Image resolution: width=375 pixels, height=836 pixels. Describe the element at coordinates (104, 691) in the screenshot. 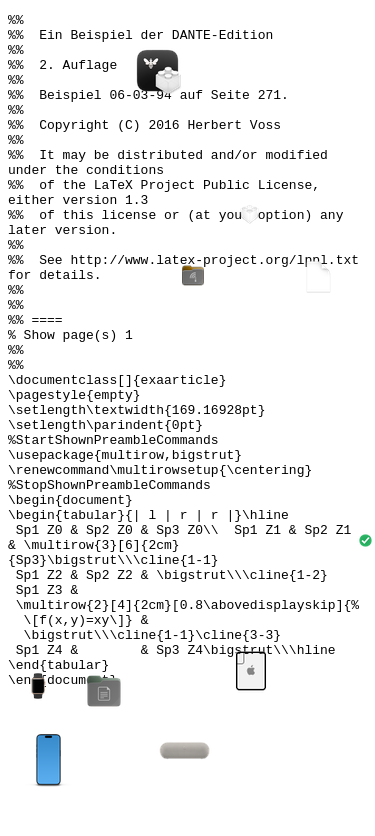

I see `open your documents folder` at that location.